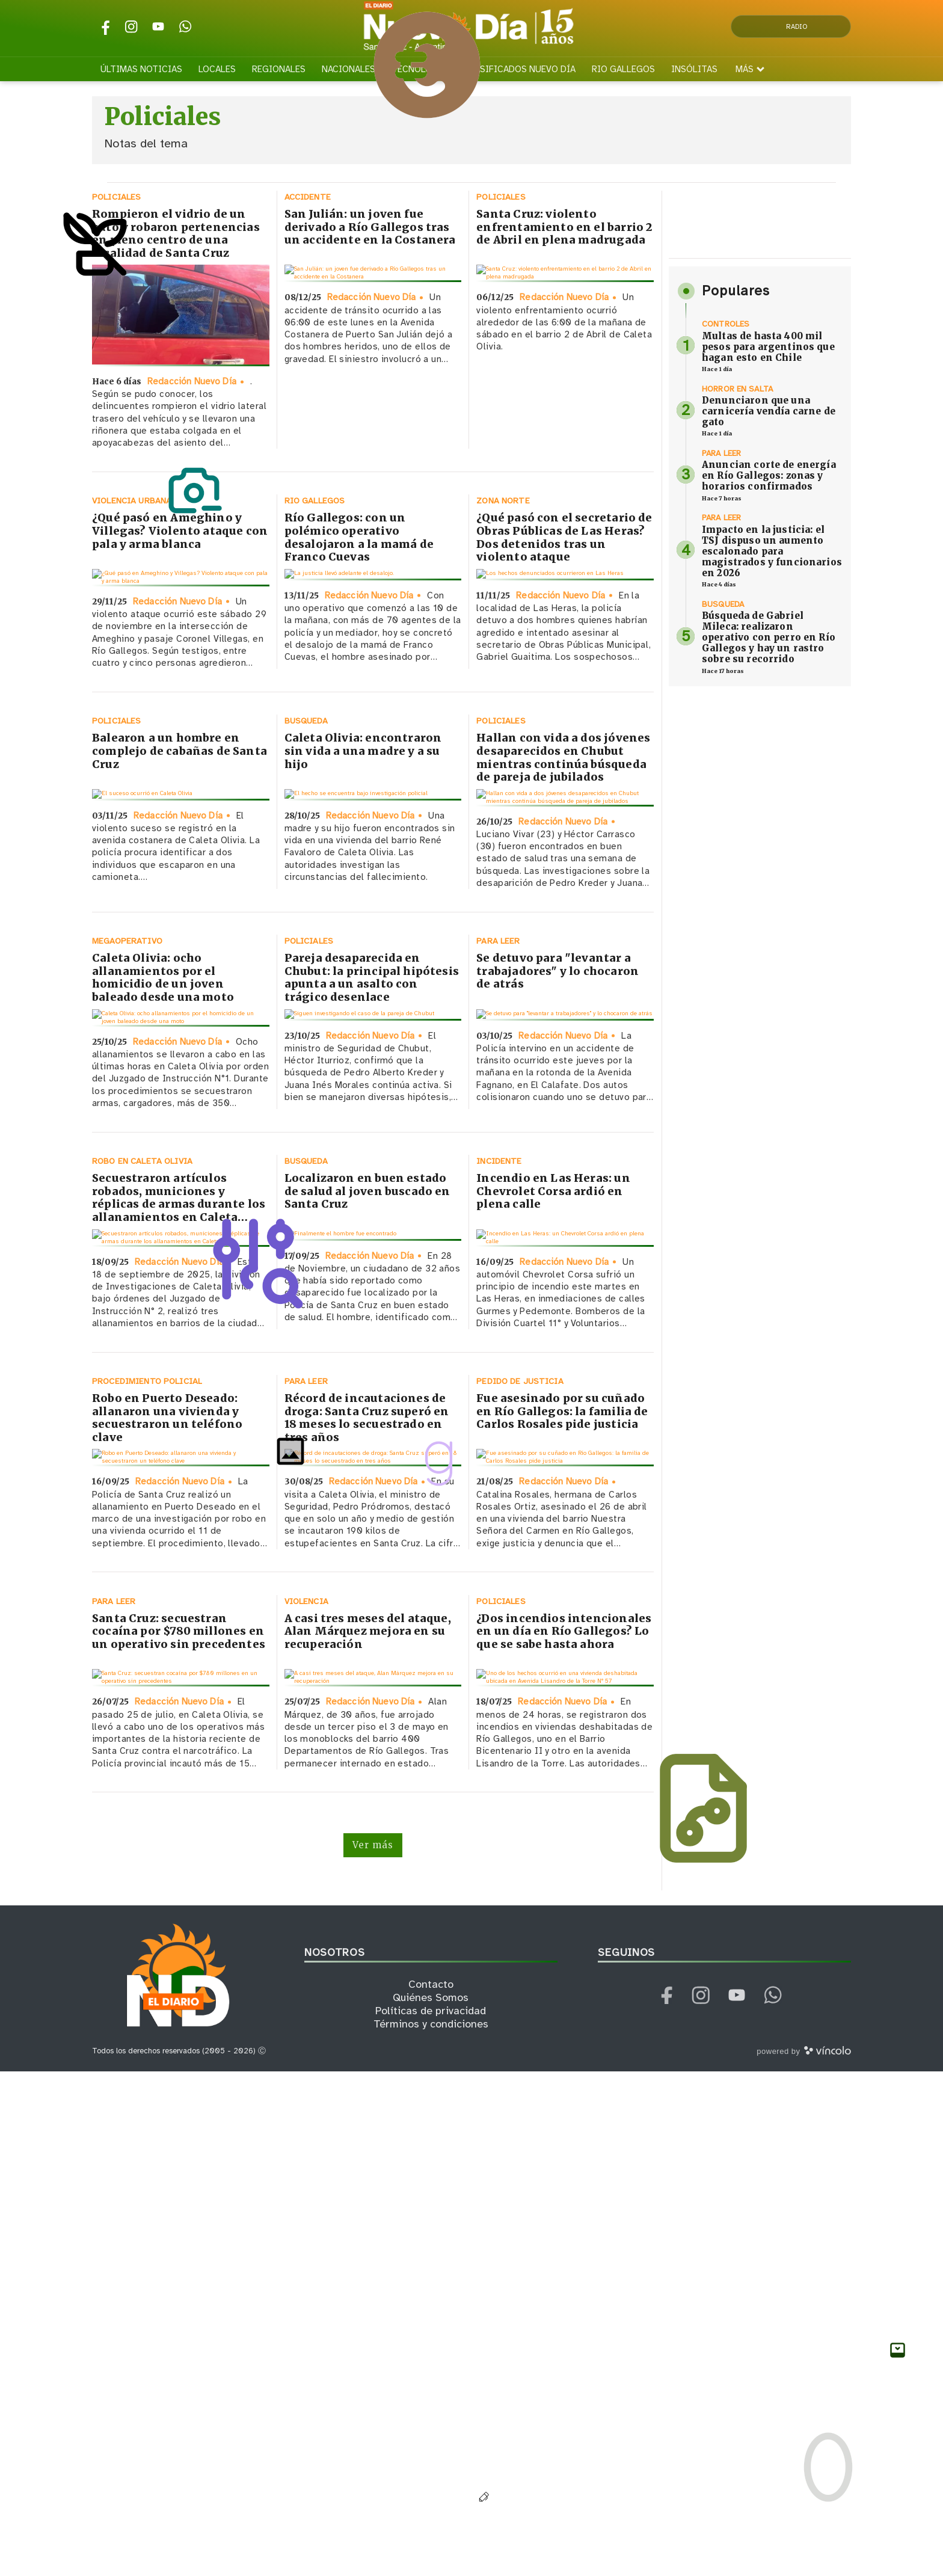  Describe the element at coordinates (438, 1463) in the screenshot. I see `open the goodreads app` at that location.